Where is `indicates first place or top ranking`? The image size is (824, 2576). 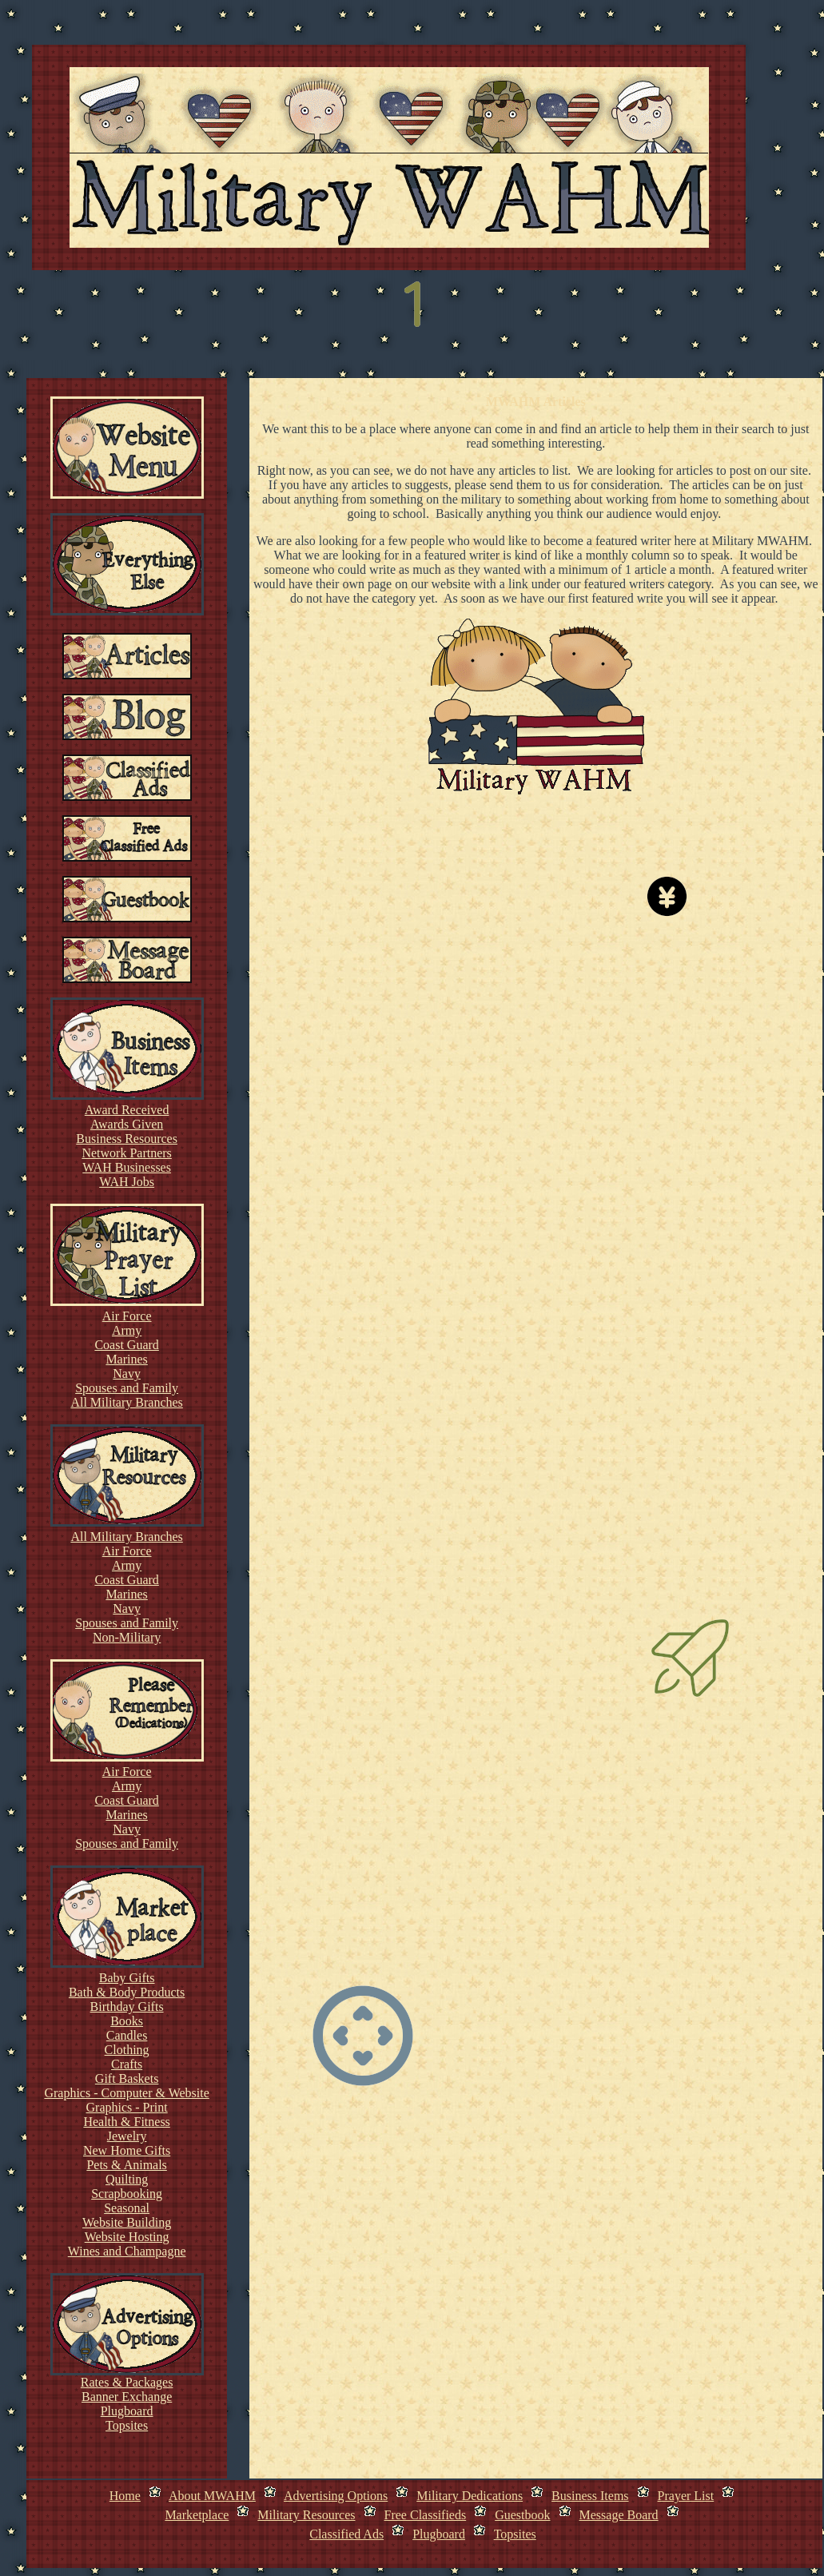 indicates first place or top ranking is located at coordinates (415, 304).